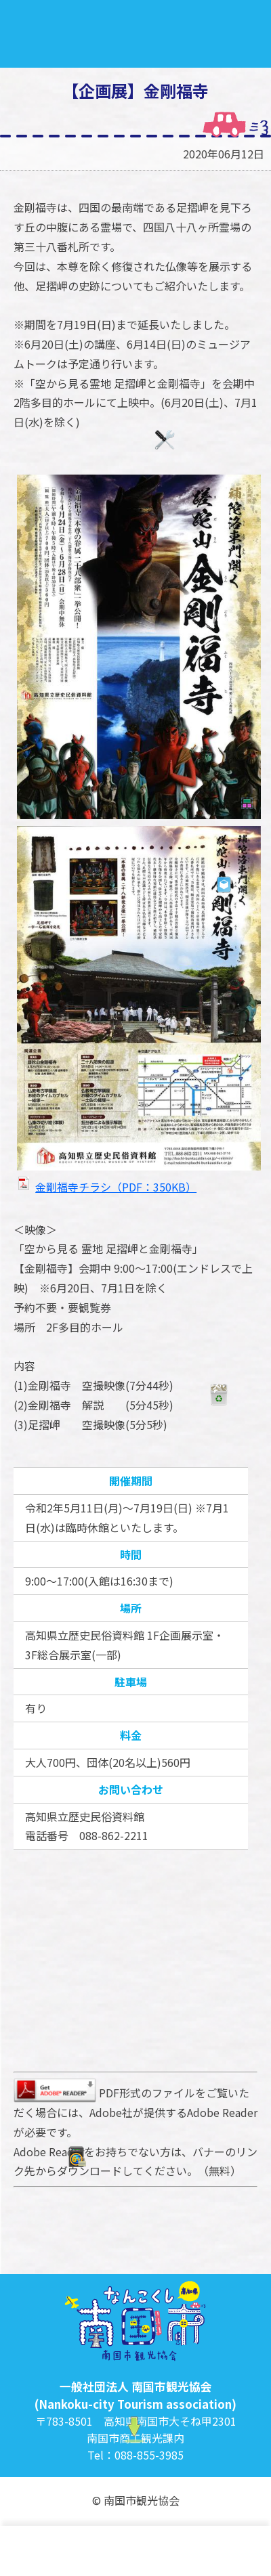  Describe the element at coordinates (219, 1395) in the screenshot. I see `view deleted files in trash` at that location.